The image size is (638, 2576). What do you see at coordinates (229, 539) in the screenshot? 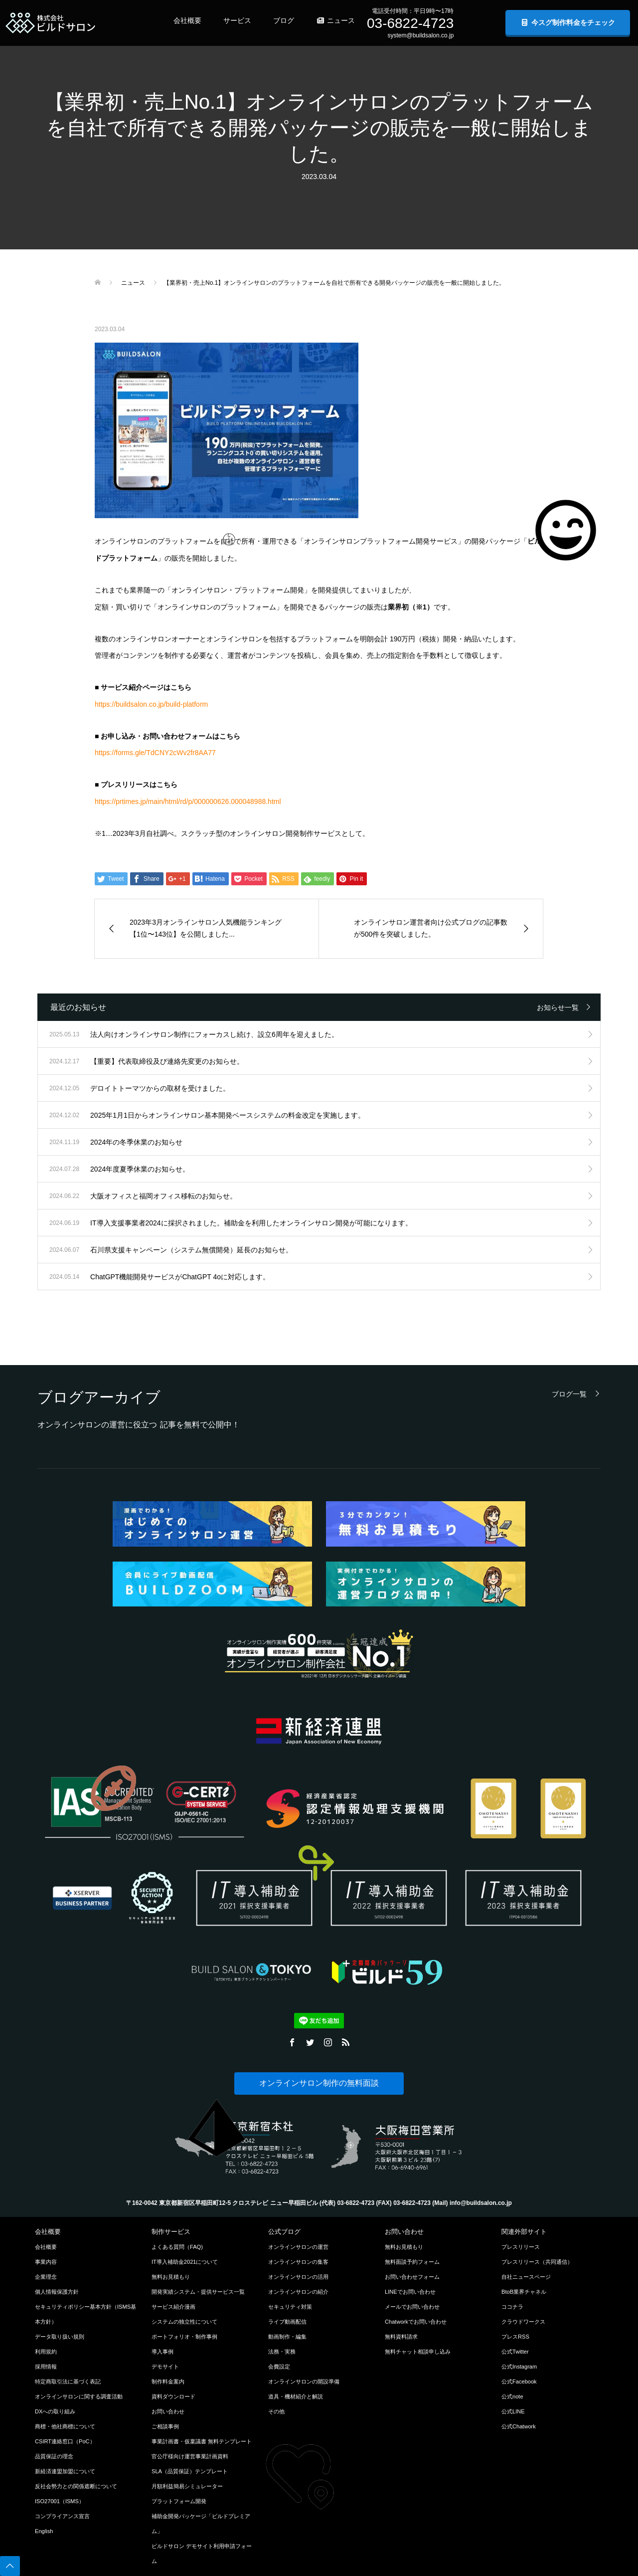
I see `access parenting or baby-related features` at bounding box center [229, 539].